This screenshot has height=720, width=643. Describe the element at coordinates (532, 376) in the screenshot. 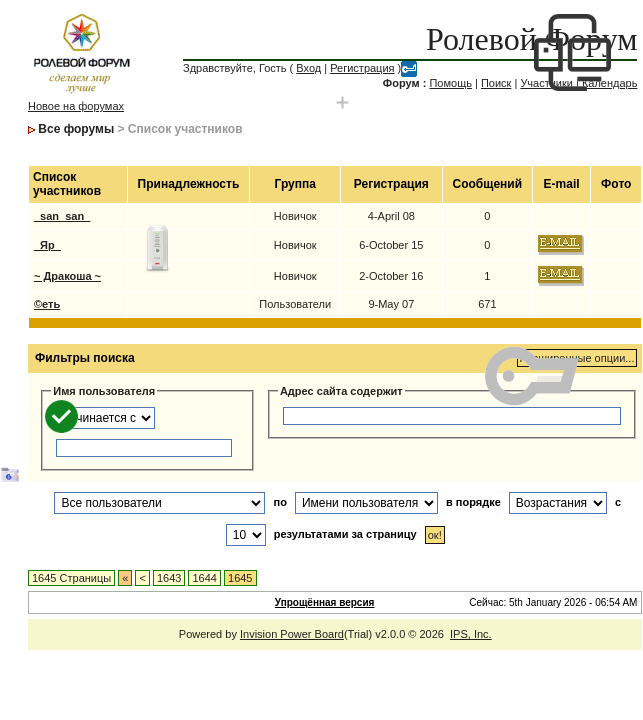

I see `enter password to continue` at that location.